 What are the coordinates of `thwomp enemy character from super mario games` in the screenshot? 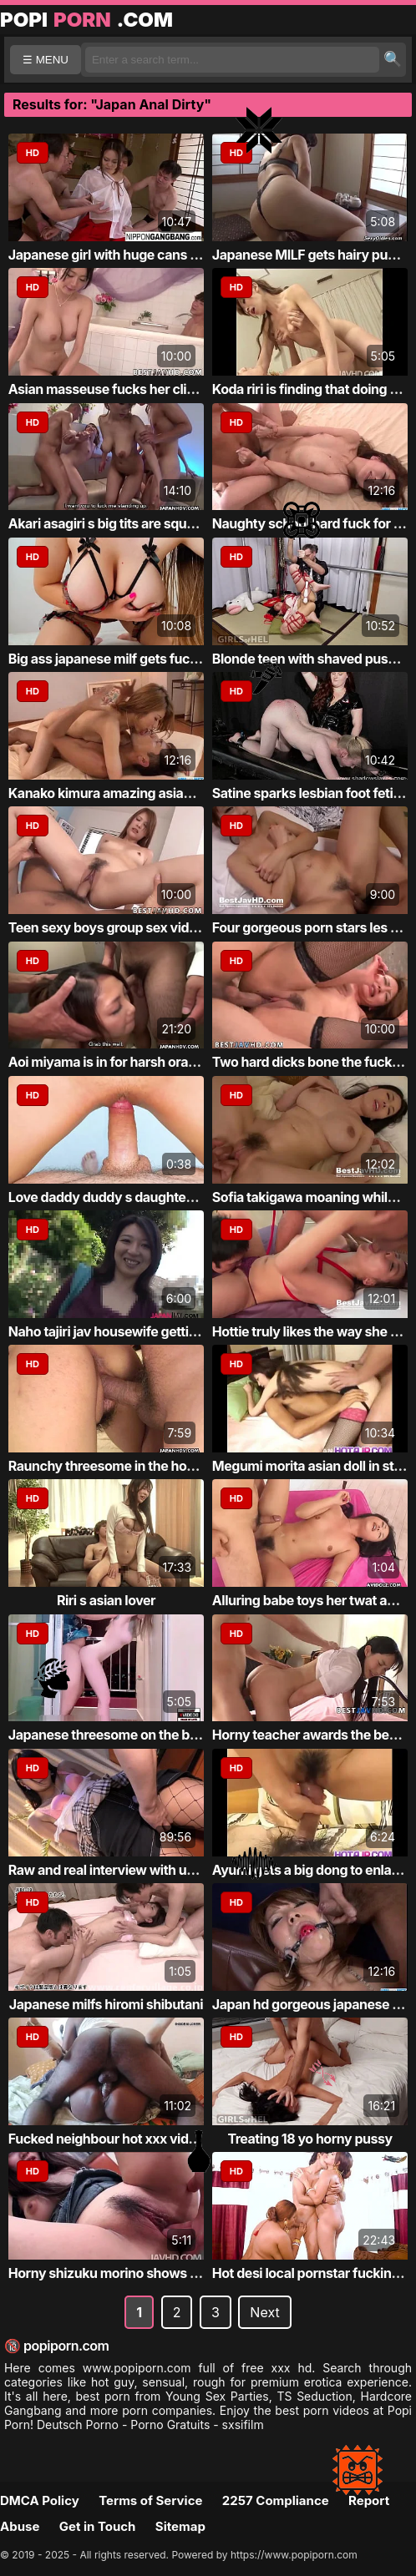 It's located at (358, 2470).